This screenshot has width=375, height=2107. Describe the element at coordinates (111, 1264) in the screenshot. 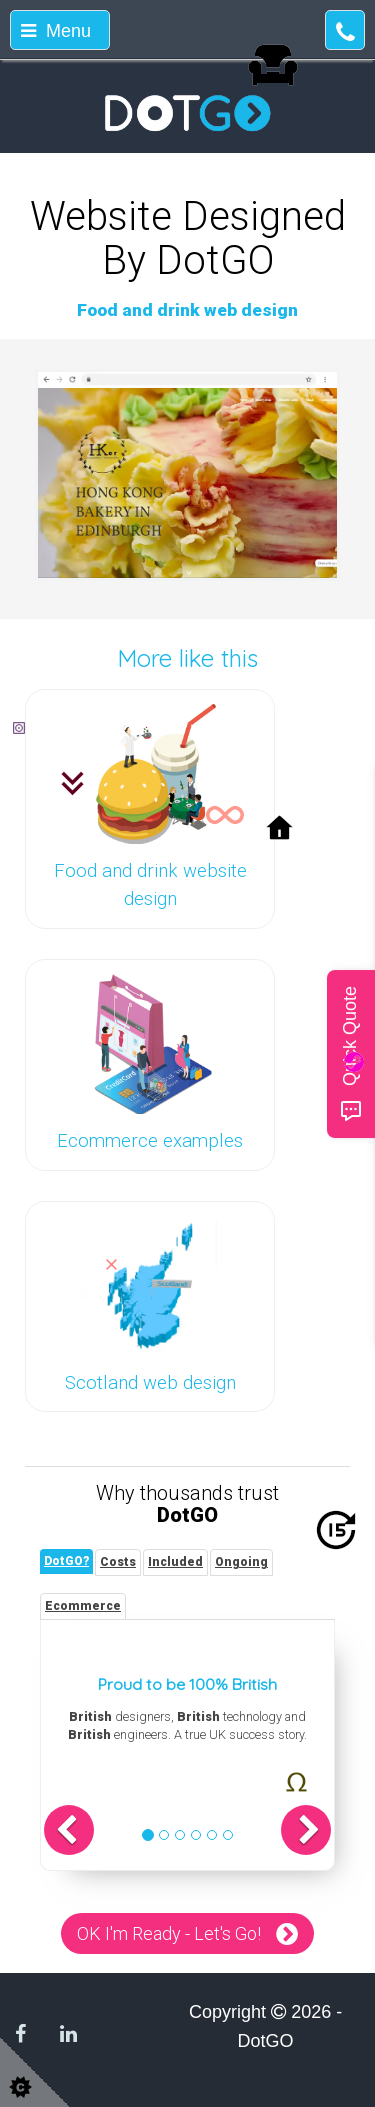

I see `close the current window or dialog` at that location.